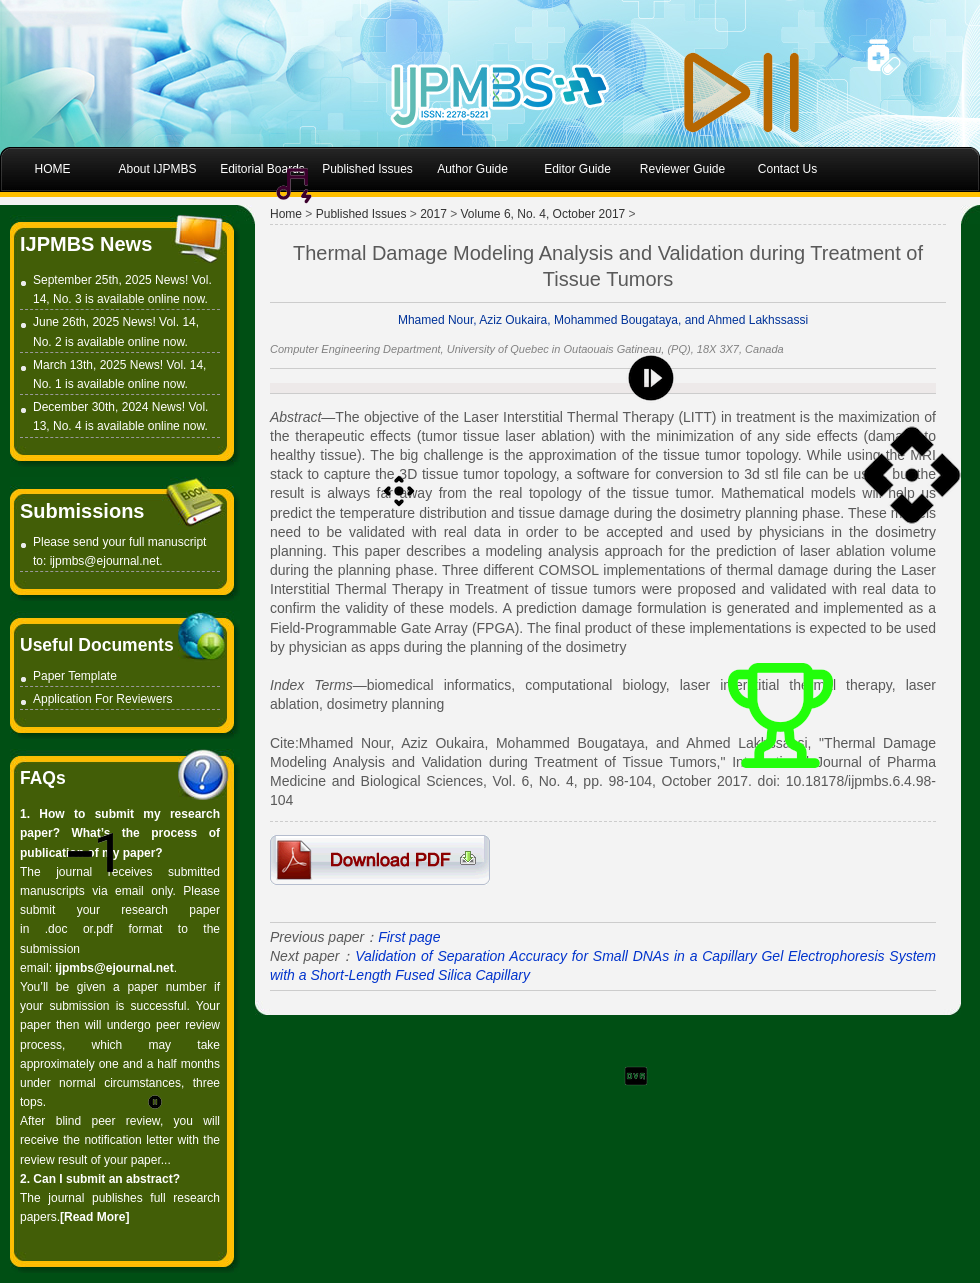 This screenshot has width=980, height=1283. What do you see at coordinates (155, 1102) in the screenshot?
I see `pause media playback` at bounding box center [155, 1102].